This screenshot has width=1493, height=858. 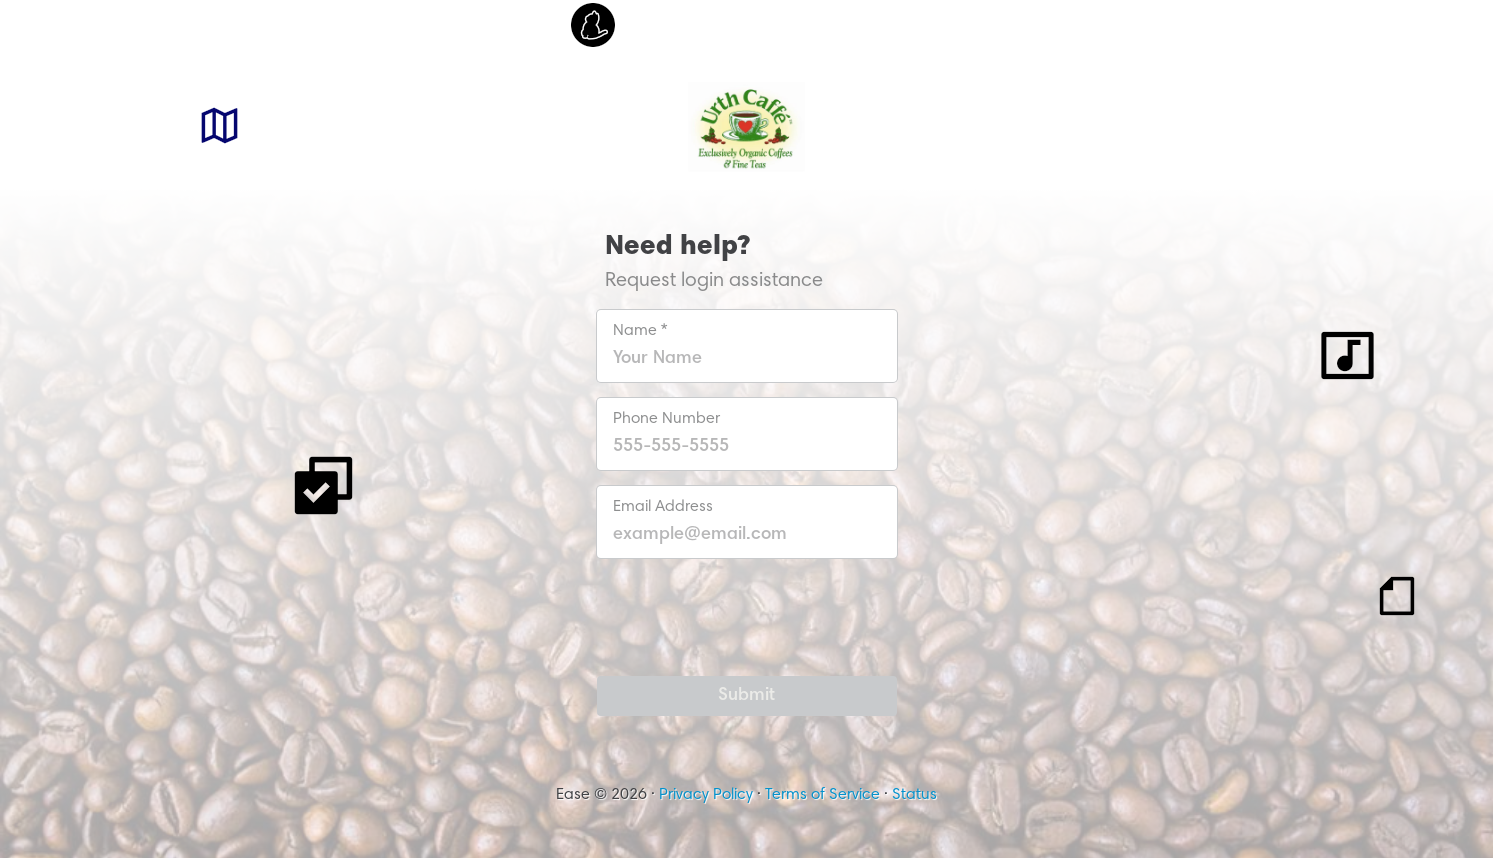 What do you see at coordinates (219, 125) in the screenshot?
I see `view map or navigation` at bounding box center [219, 125].